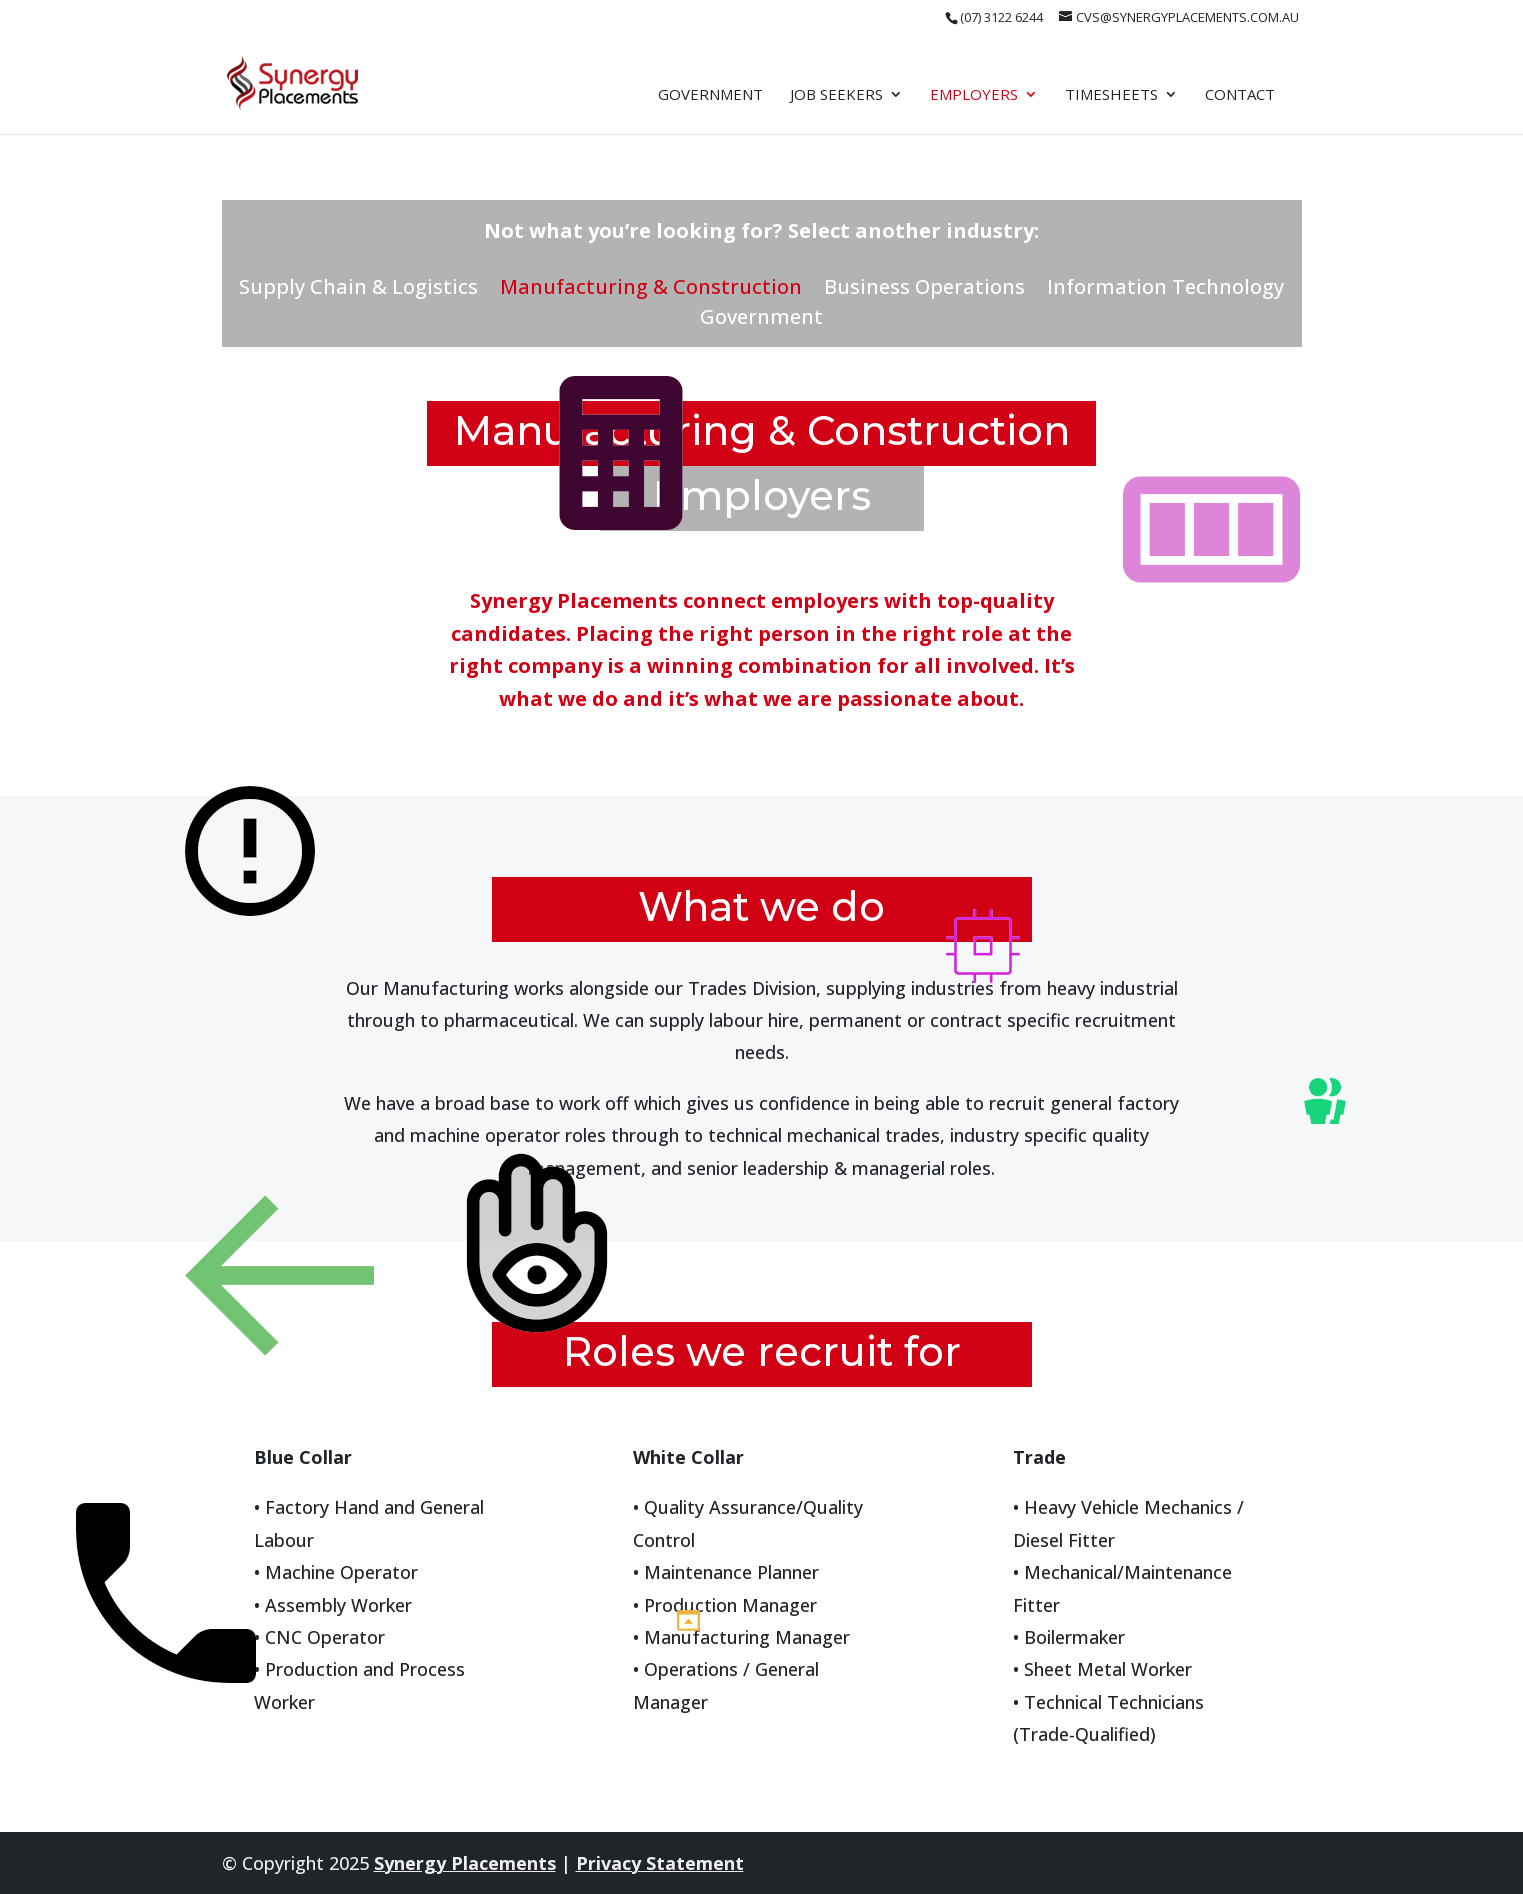  What do you see at coordinates (250, 851) in the screenshot?
I see `indicates a warning or alert requiring attention` at bounding box center [250, 851].